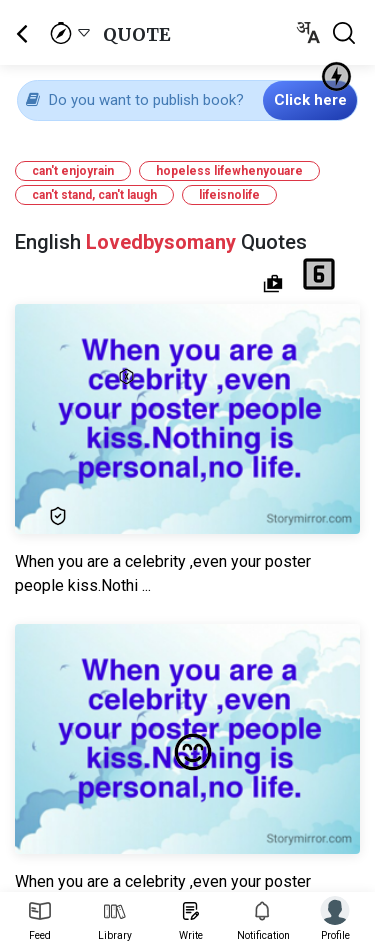 The image size is (375, 950). I want to click on indicates verified security or protection status, so click(58, 516).